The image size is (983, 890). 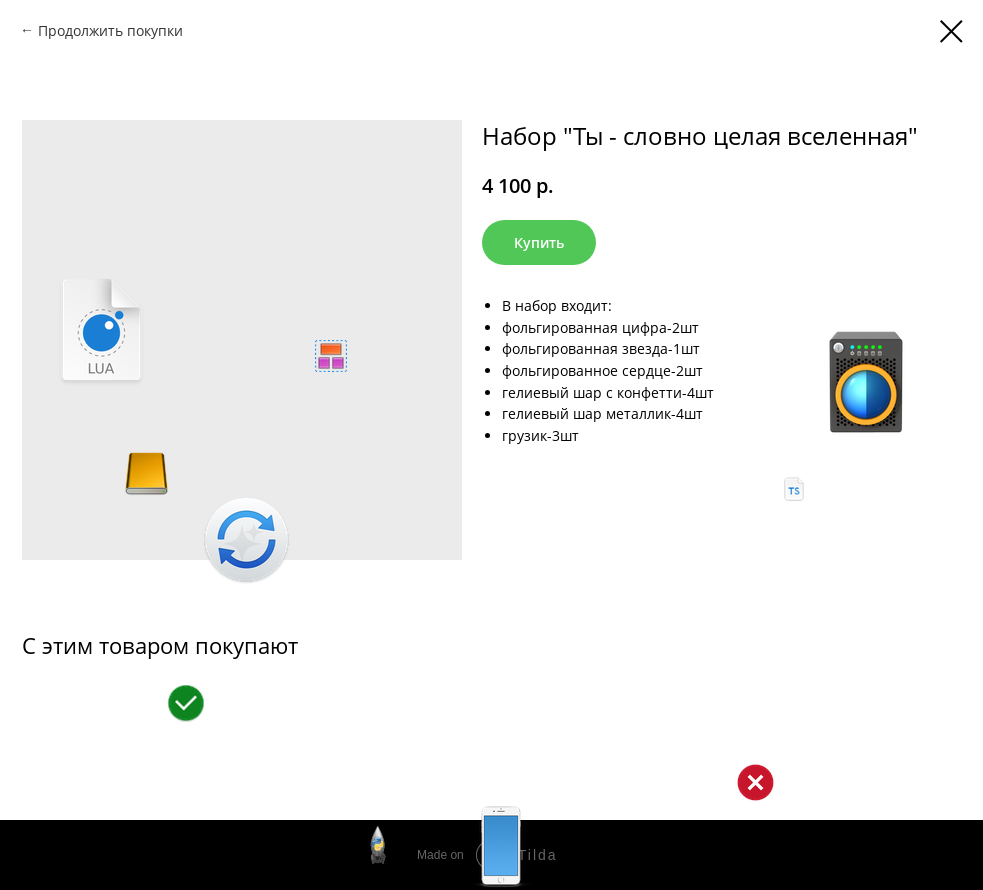 I want to click on indicates a typescript source file, so click(x=794, y=489).